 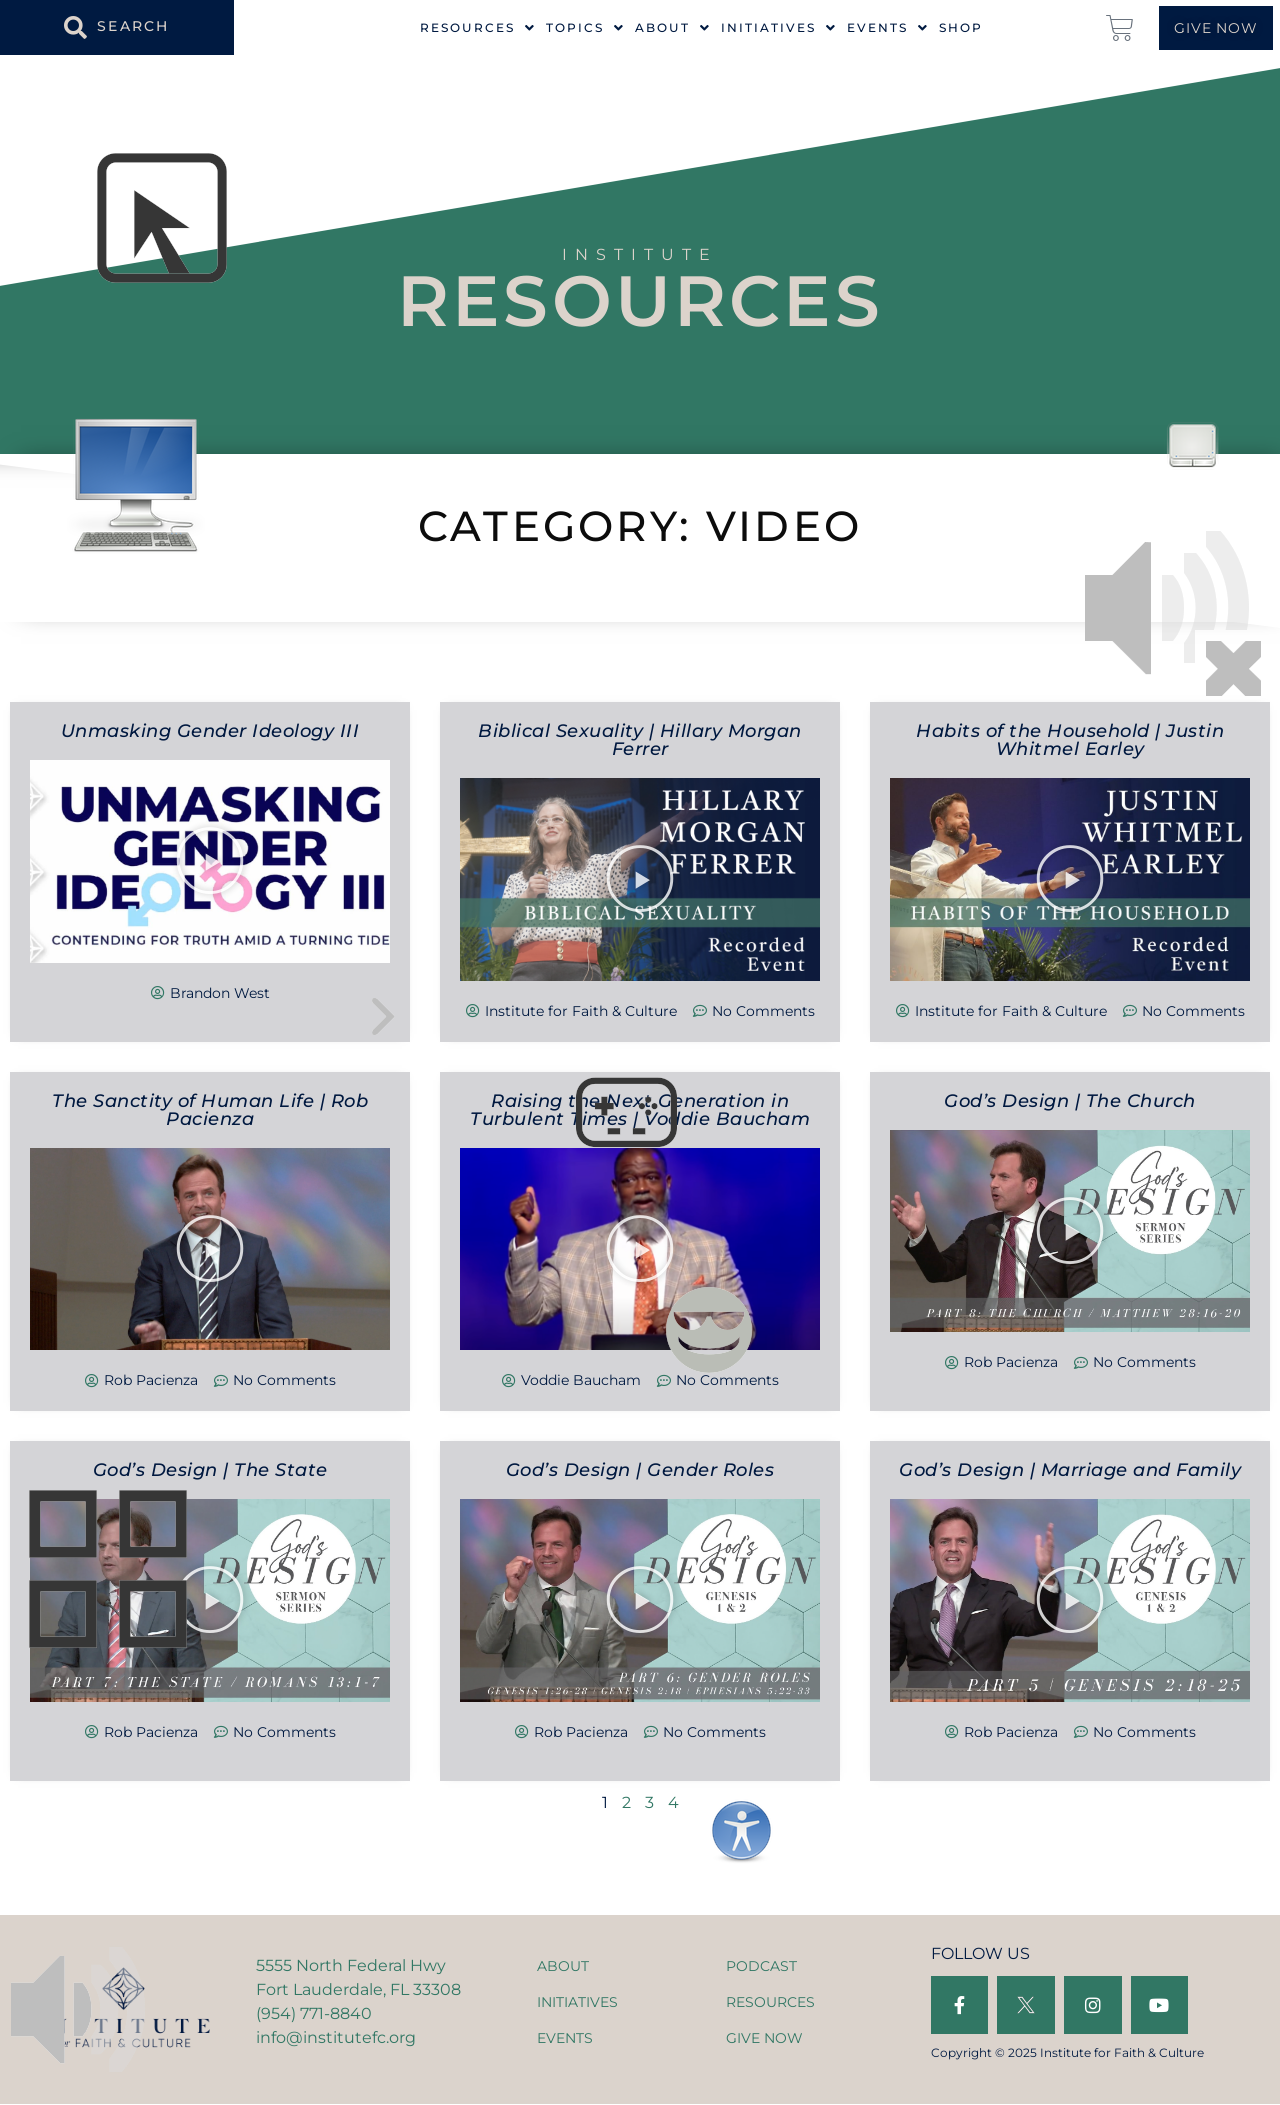 What do you see at coordinates (136, 487) in the screenshot?
I see `access computer or desktop settings` at bounding box center [136, 487].